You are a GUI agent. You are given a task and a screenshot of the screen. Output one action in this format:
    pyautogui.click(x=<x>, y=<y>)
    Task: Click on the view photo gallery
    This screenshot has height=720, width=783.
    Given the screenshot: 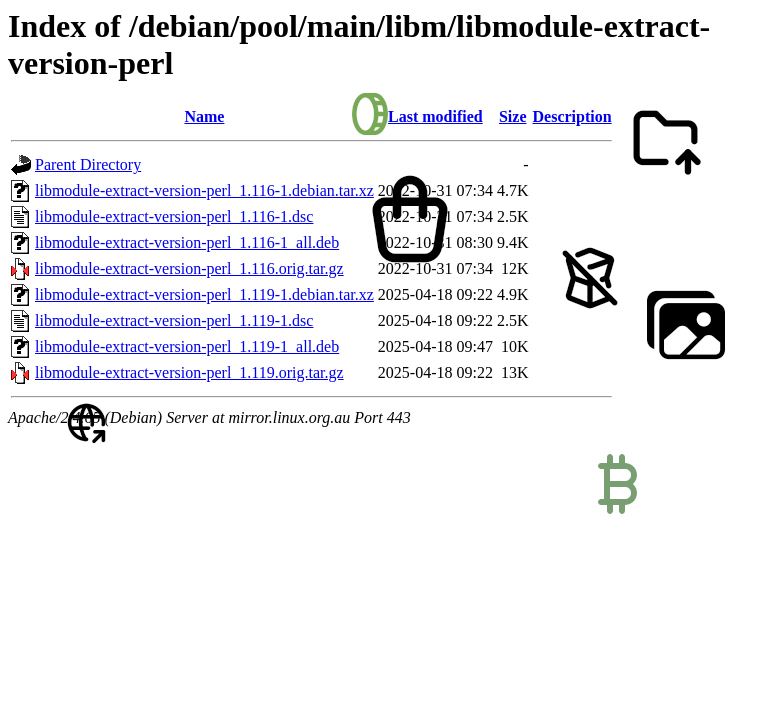 What is the action you would take?
    pyautogui.click(x=686, y=325)
    